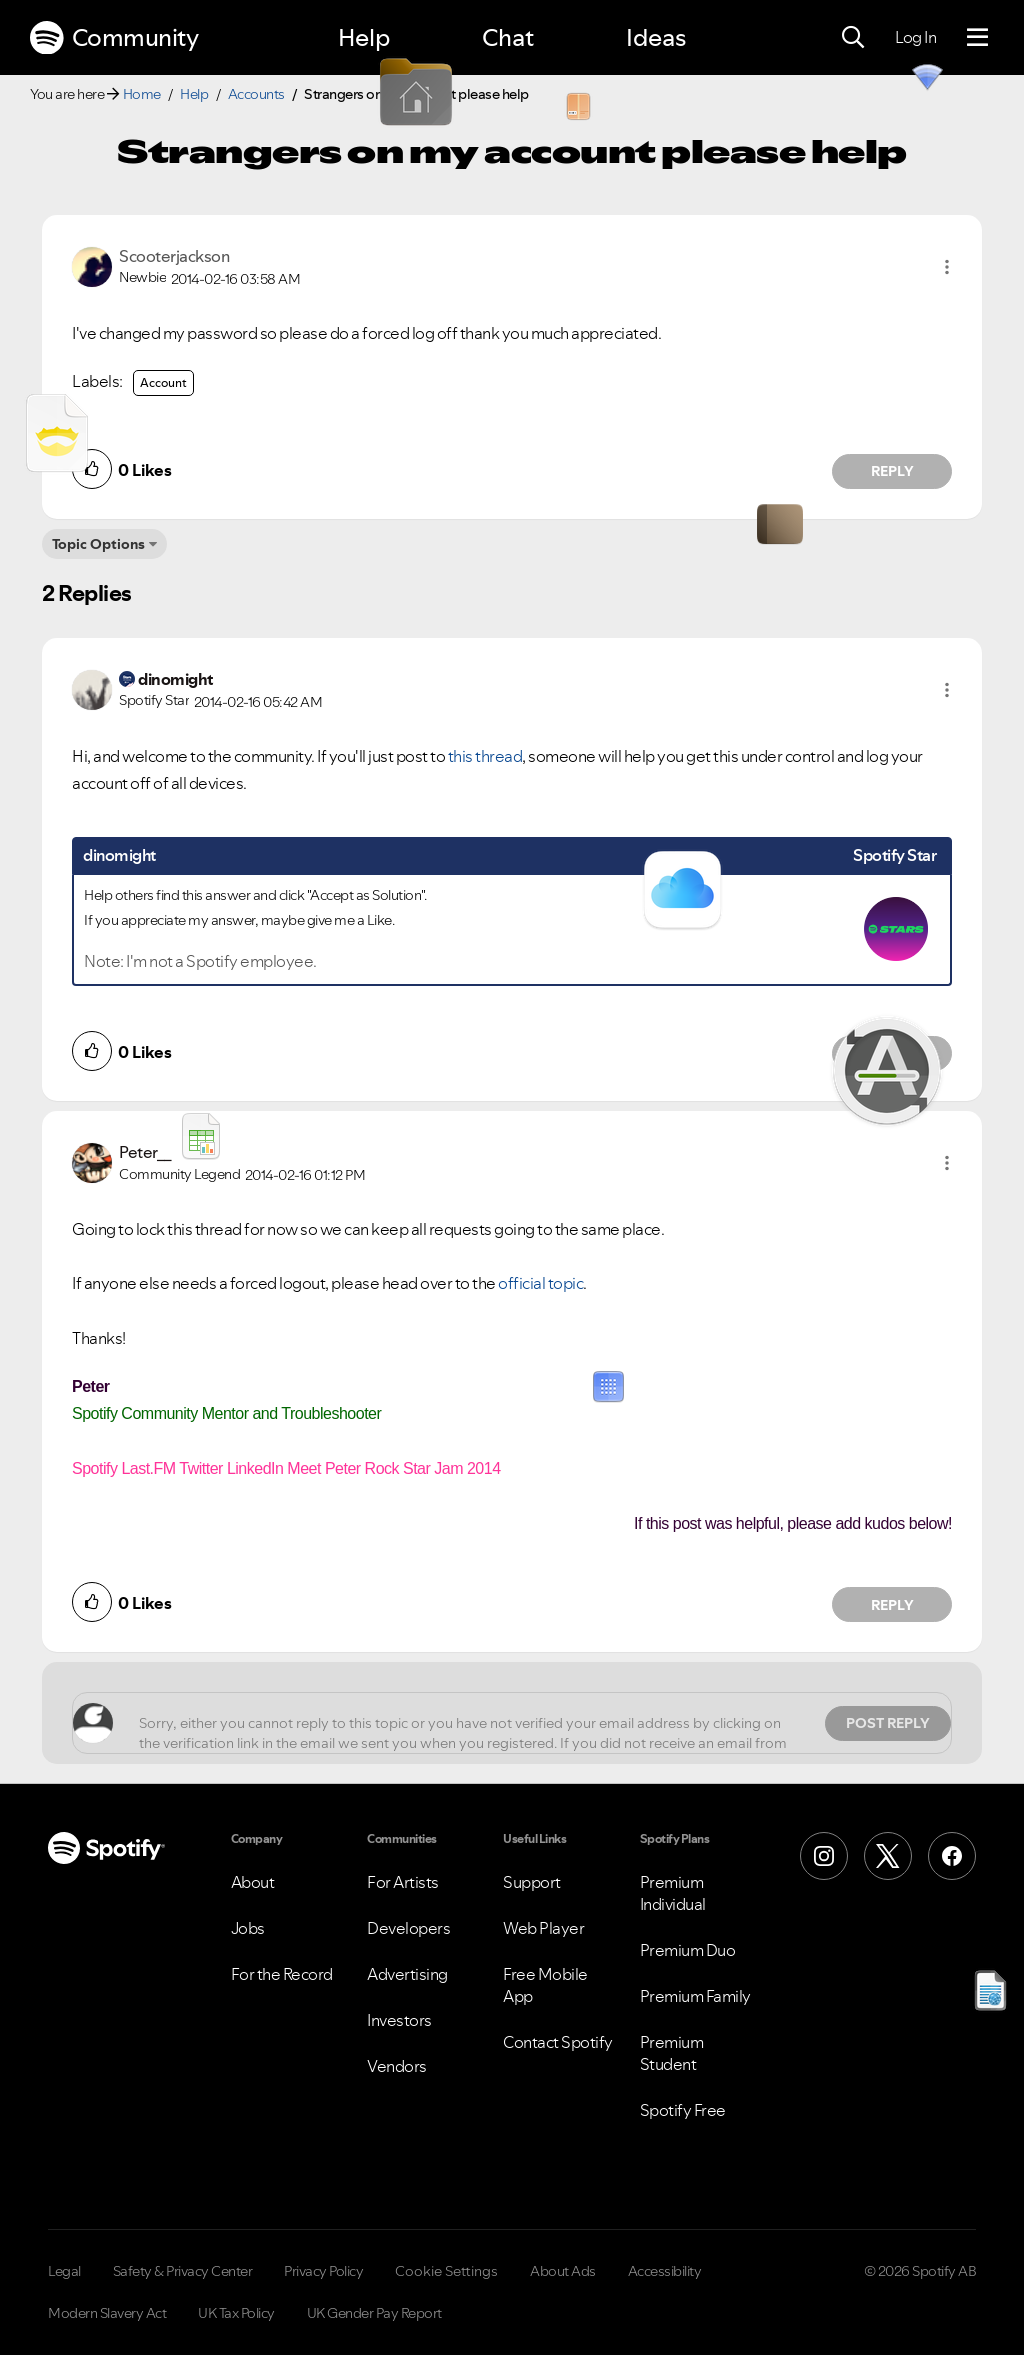 This screenshot has width=1024, height=2355. Describe the element at coordinates (578, 106) in the screenshot. I see `a compressed archive or package file` at that location.